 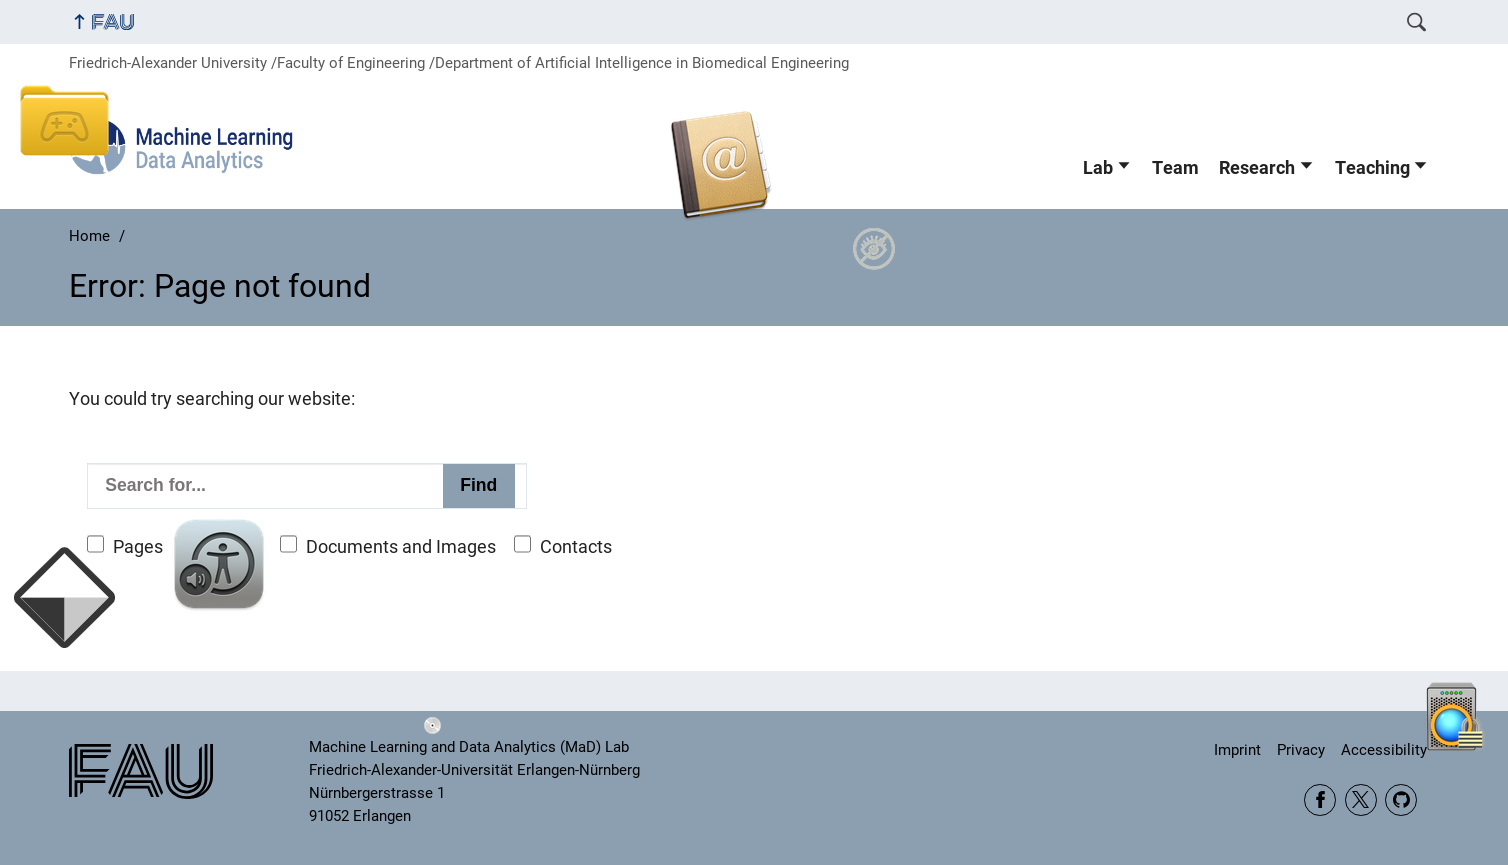 I want to click on enable voiceover screen reader accessibility, so click(x=219, y=564).